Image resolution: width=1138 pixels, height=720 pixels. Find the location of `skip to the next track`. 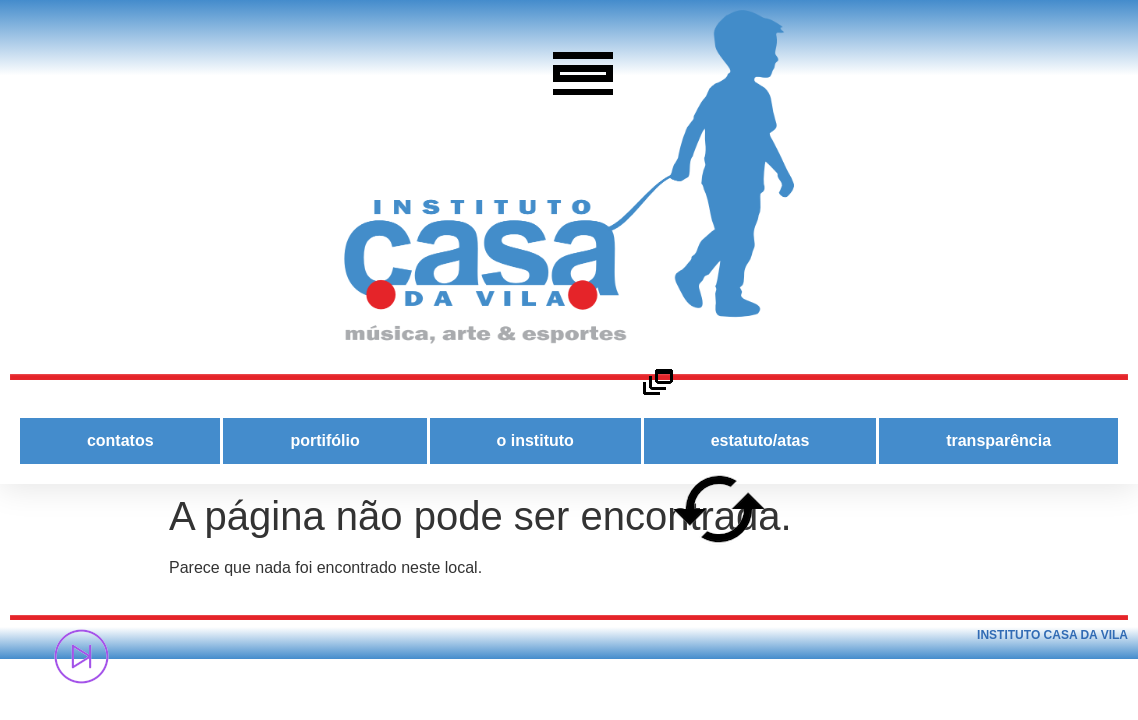

skip to the next track is located at coordinates (81, 656).